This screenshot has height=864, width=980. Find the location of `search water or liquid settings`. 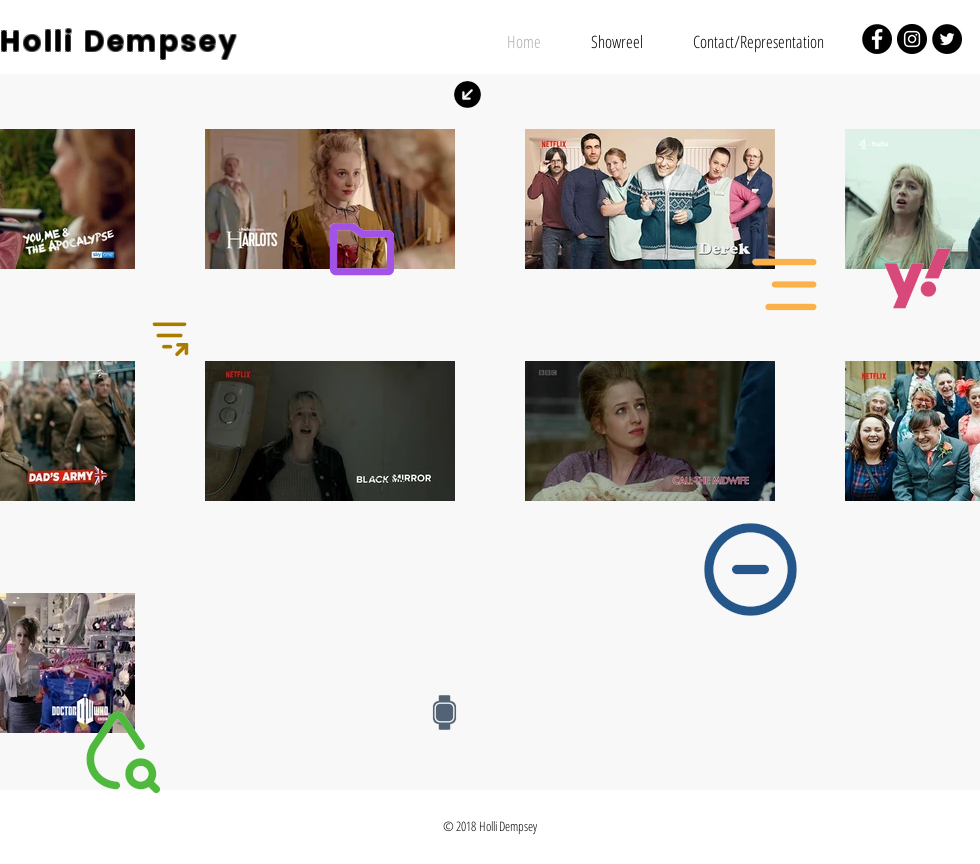

search water or liquid settings is located at coordinates (117, 750).